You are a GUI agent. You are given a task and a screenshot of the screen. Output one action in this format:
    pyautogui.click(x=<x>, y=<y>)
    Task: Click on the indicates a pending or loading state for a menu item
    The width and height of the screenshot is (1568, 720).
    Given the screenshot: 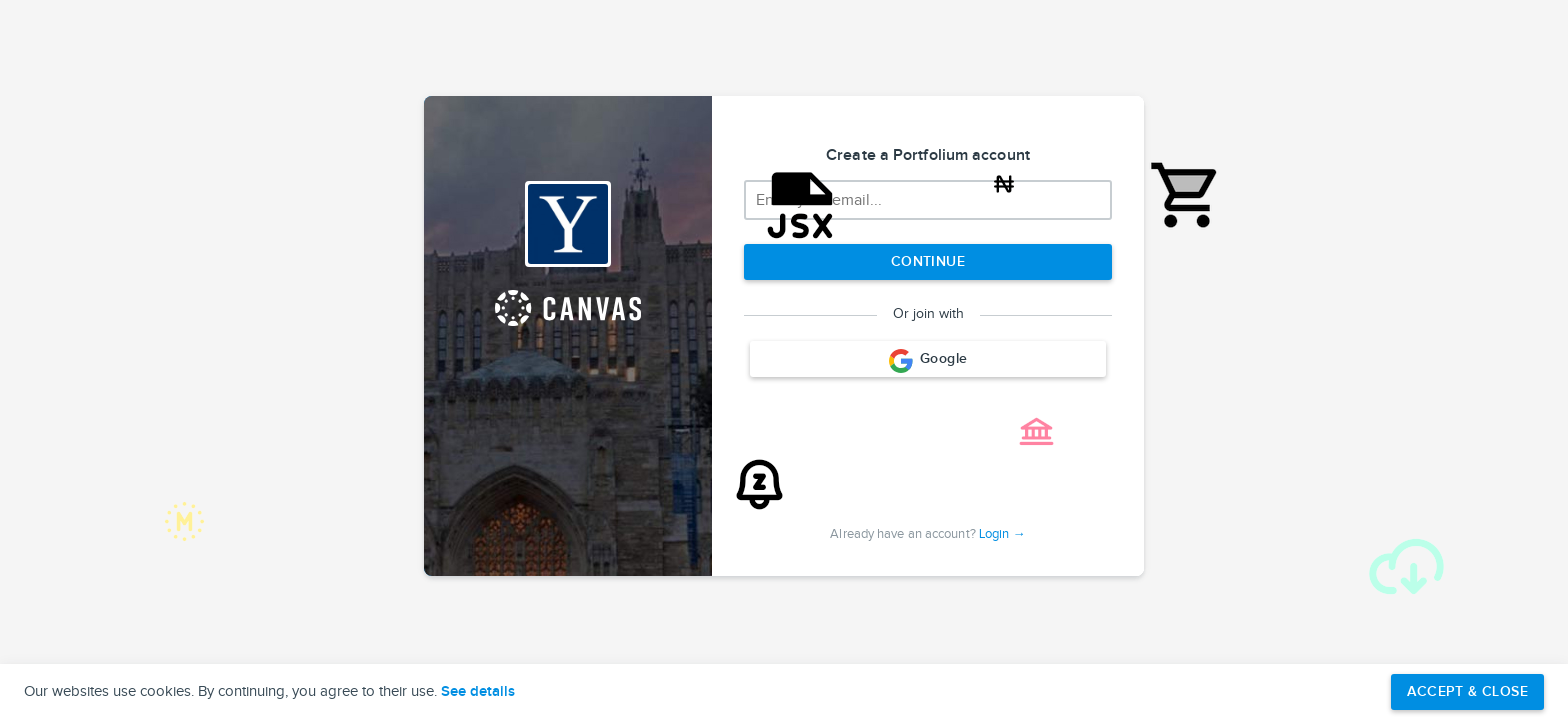 What is the action you would take?
    pyautogui.click(x=184, y=521)
    